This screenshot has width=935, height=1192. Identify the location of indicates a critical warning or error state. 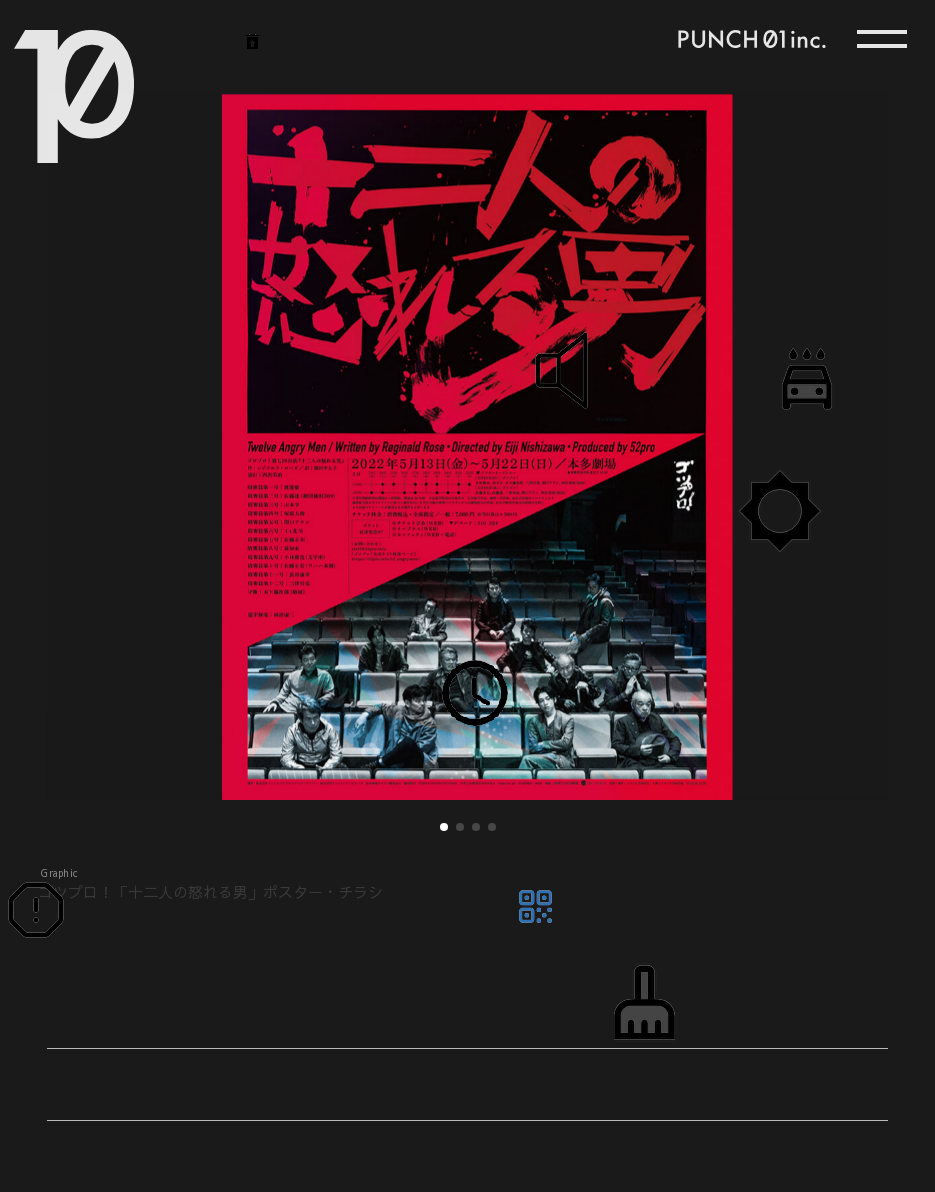
(36, 910).